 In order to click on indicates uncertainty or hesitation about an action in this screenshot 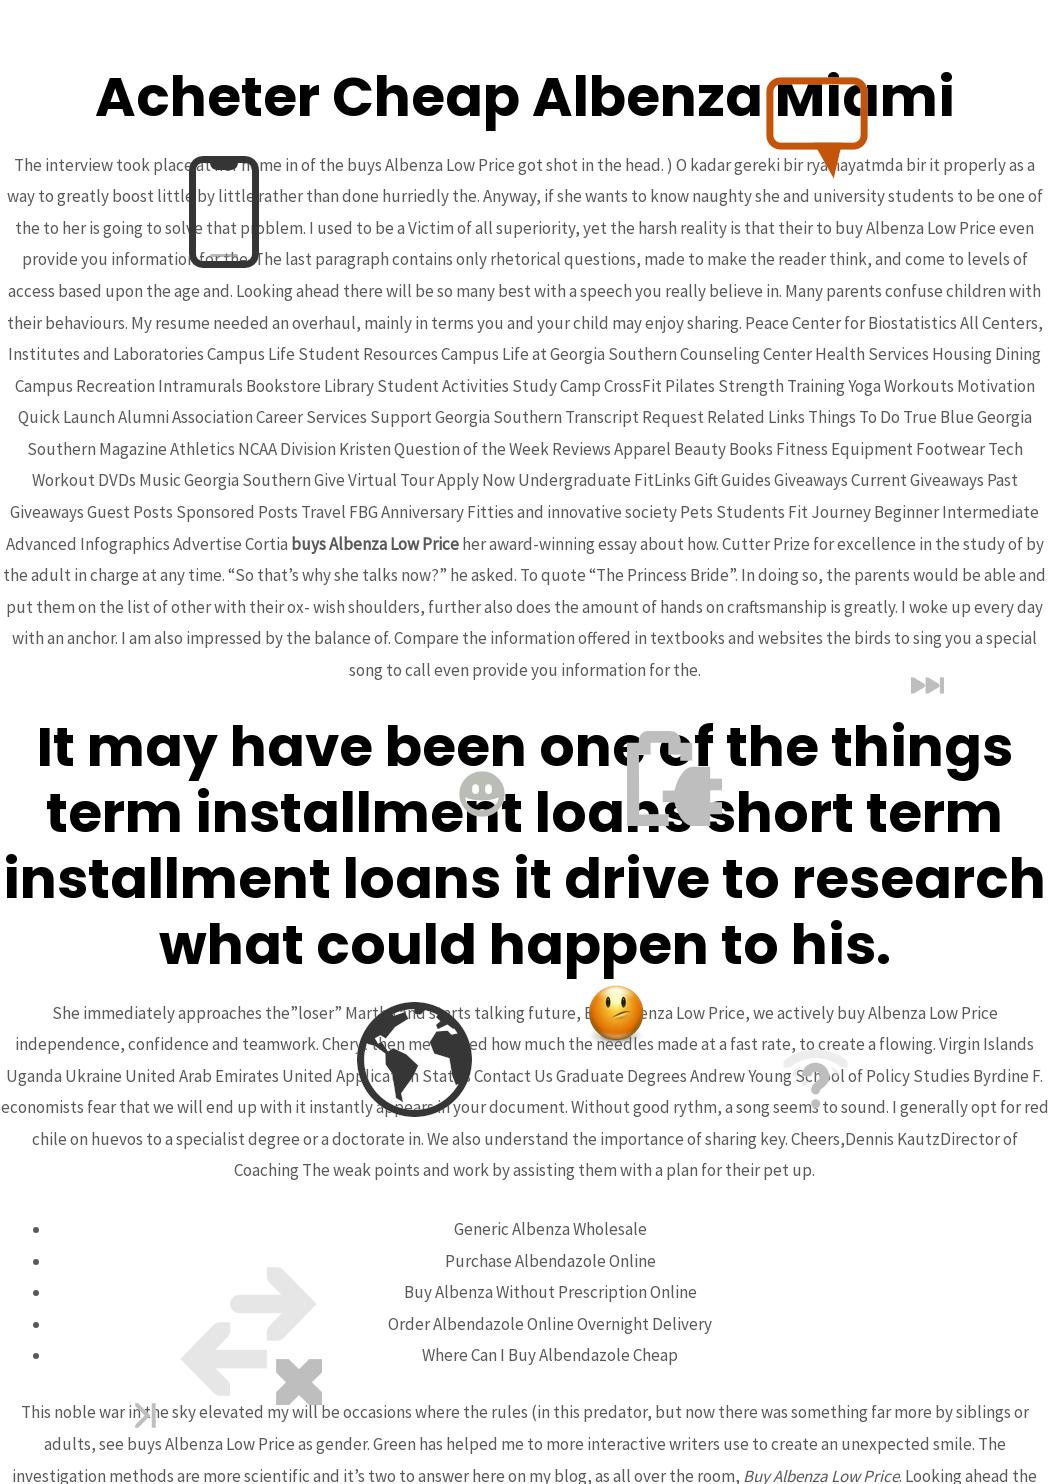, I will do `click(616, 1015)`.